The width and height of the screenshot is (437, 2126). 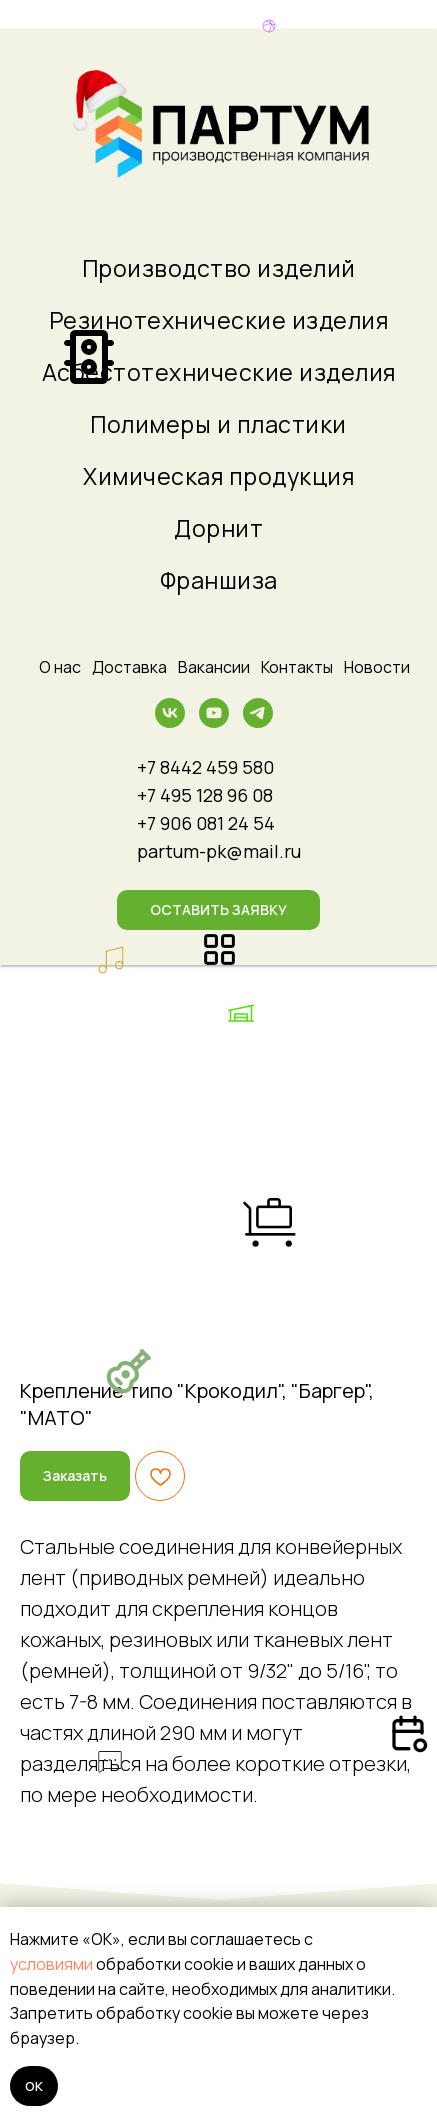 I want to click on open chat or messaging, so click(x=110, y=1760).